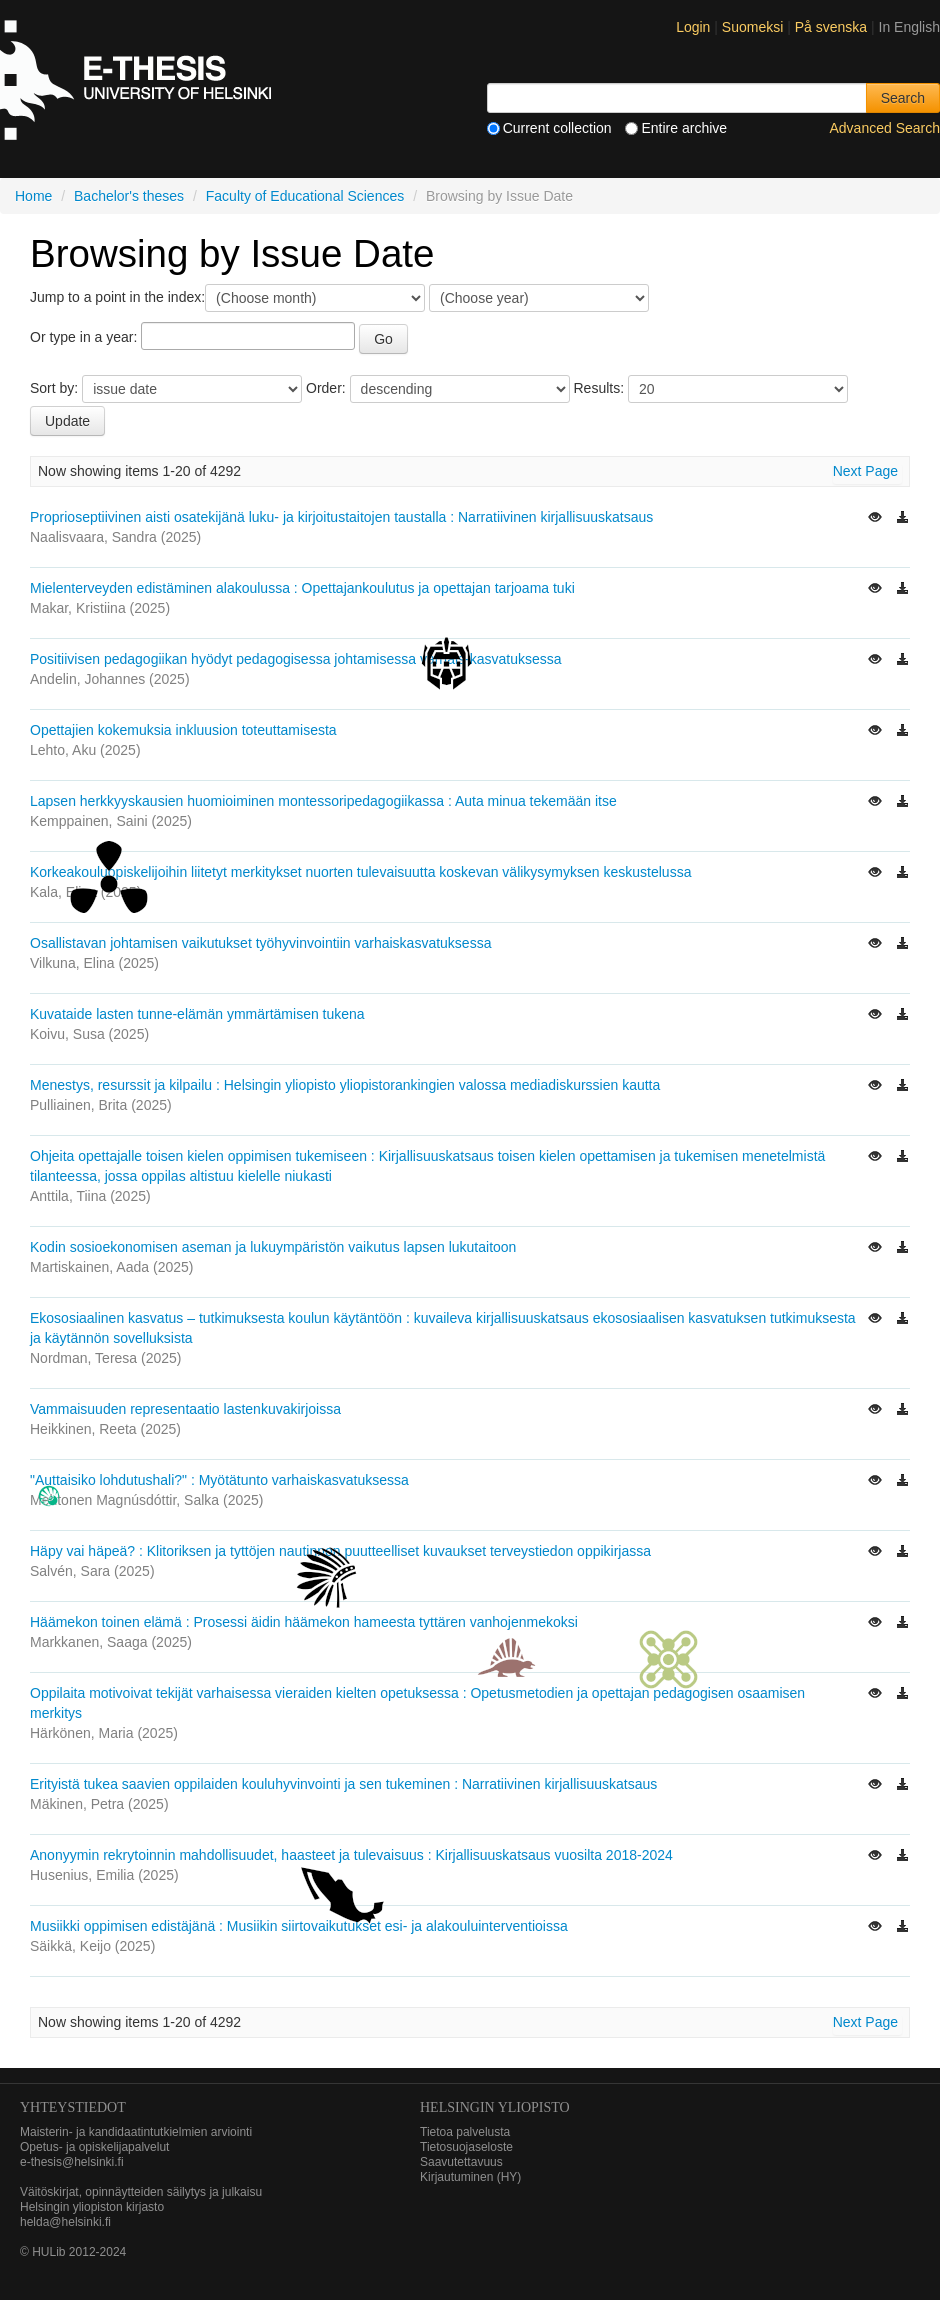  What do you see at coordinates (342, 1895) in the screenshot?
I see `select Mexico as your country or region` at bounding box center [342, 1895].